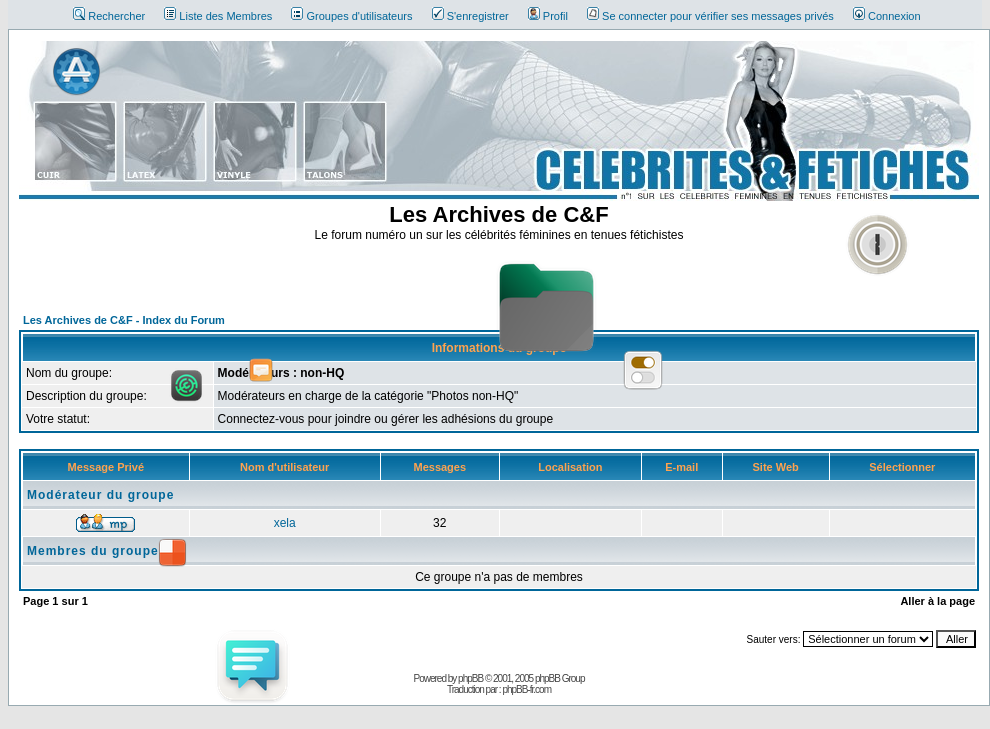 This screenshot has width=990, height=729. What do you see at coordinates (643, 370) in the screenshot?
I see `open unity tweak tool settings` at bounding box center [643, 370].